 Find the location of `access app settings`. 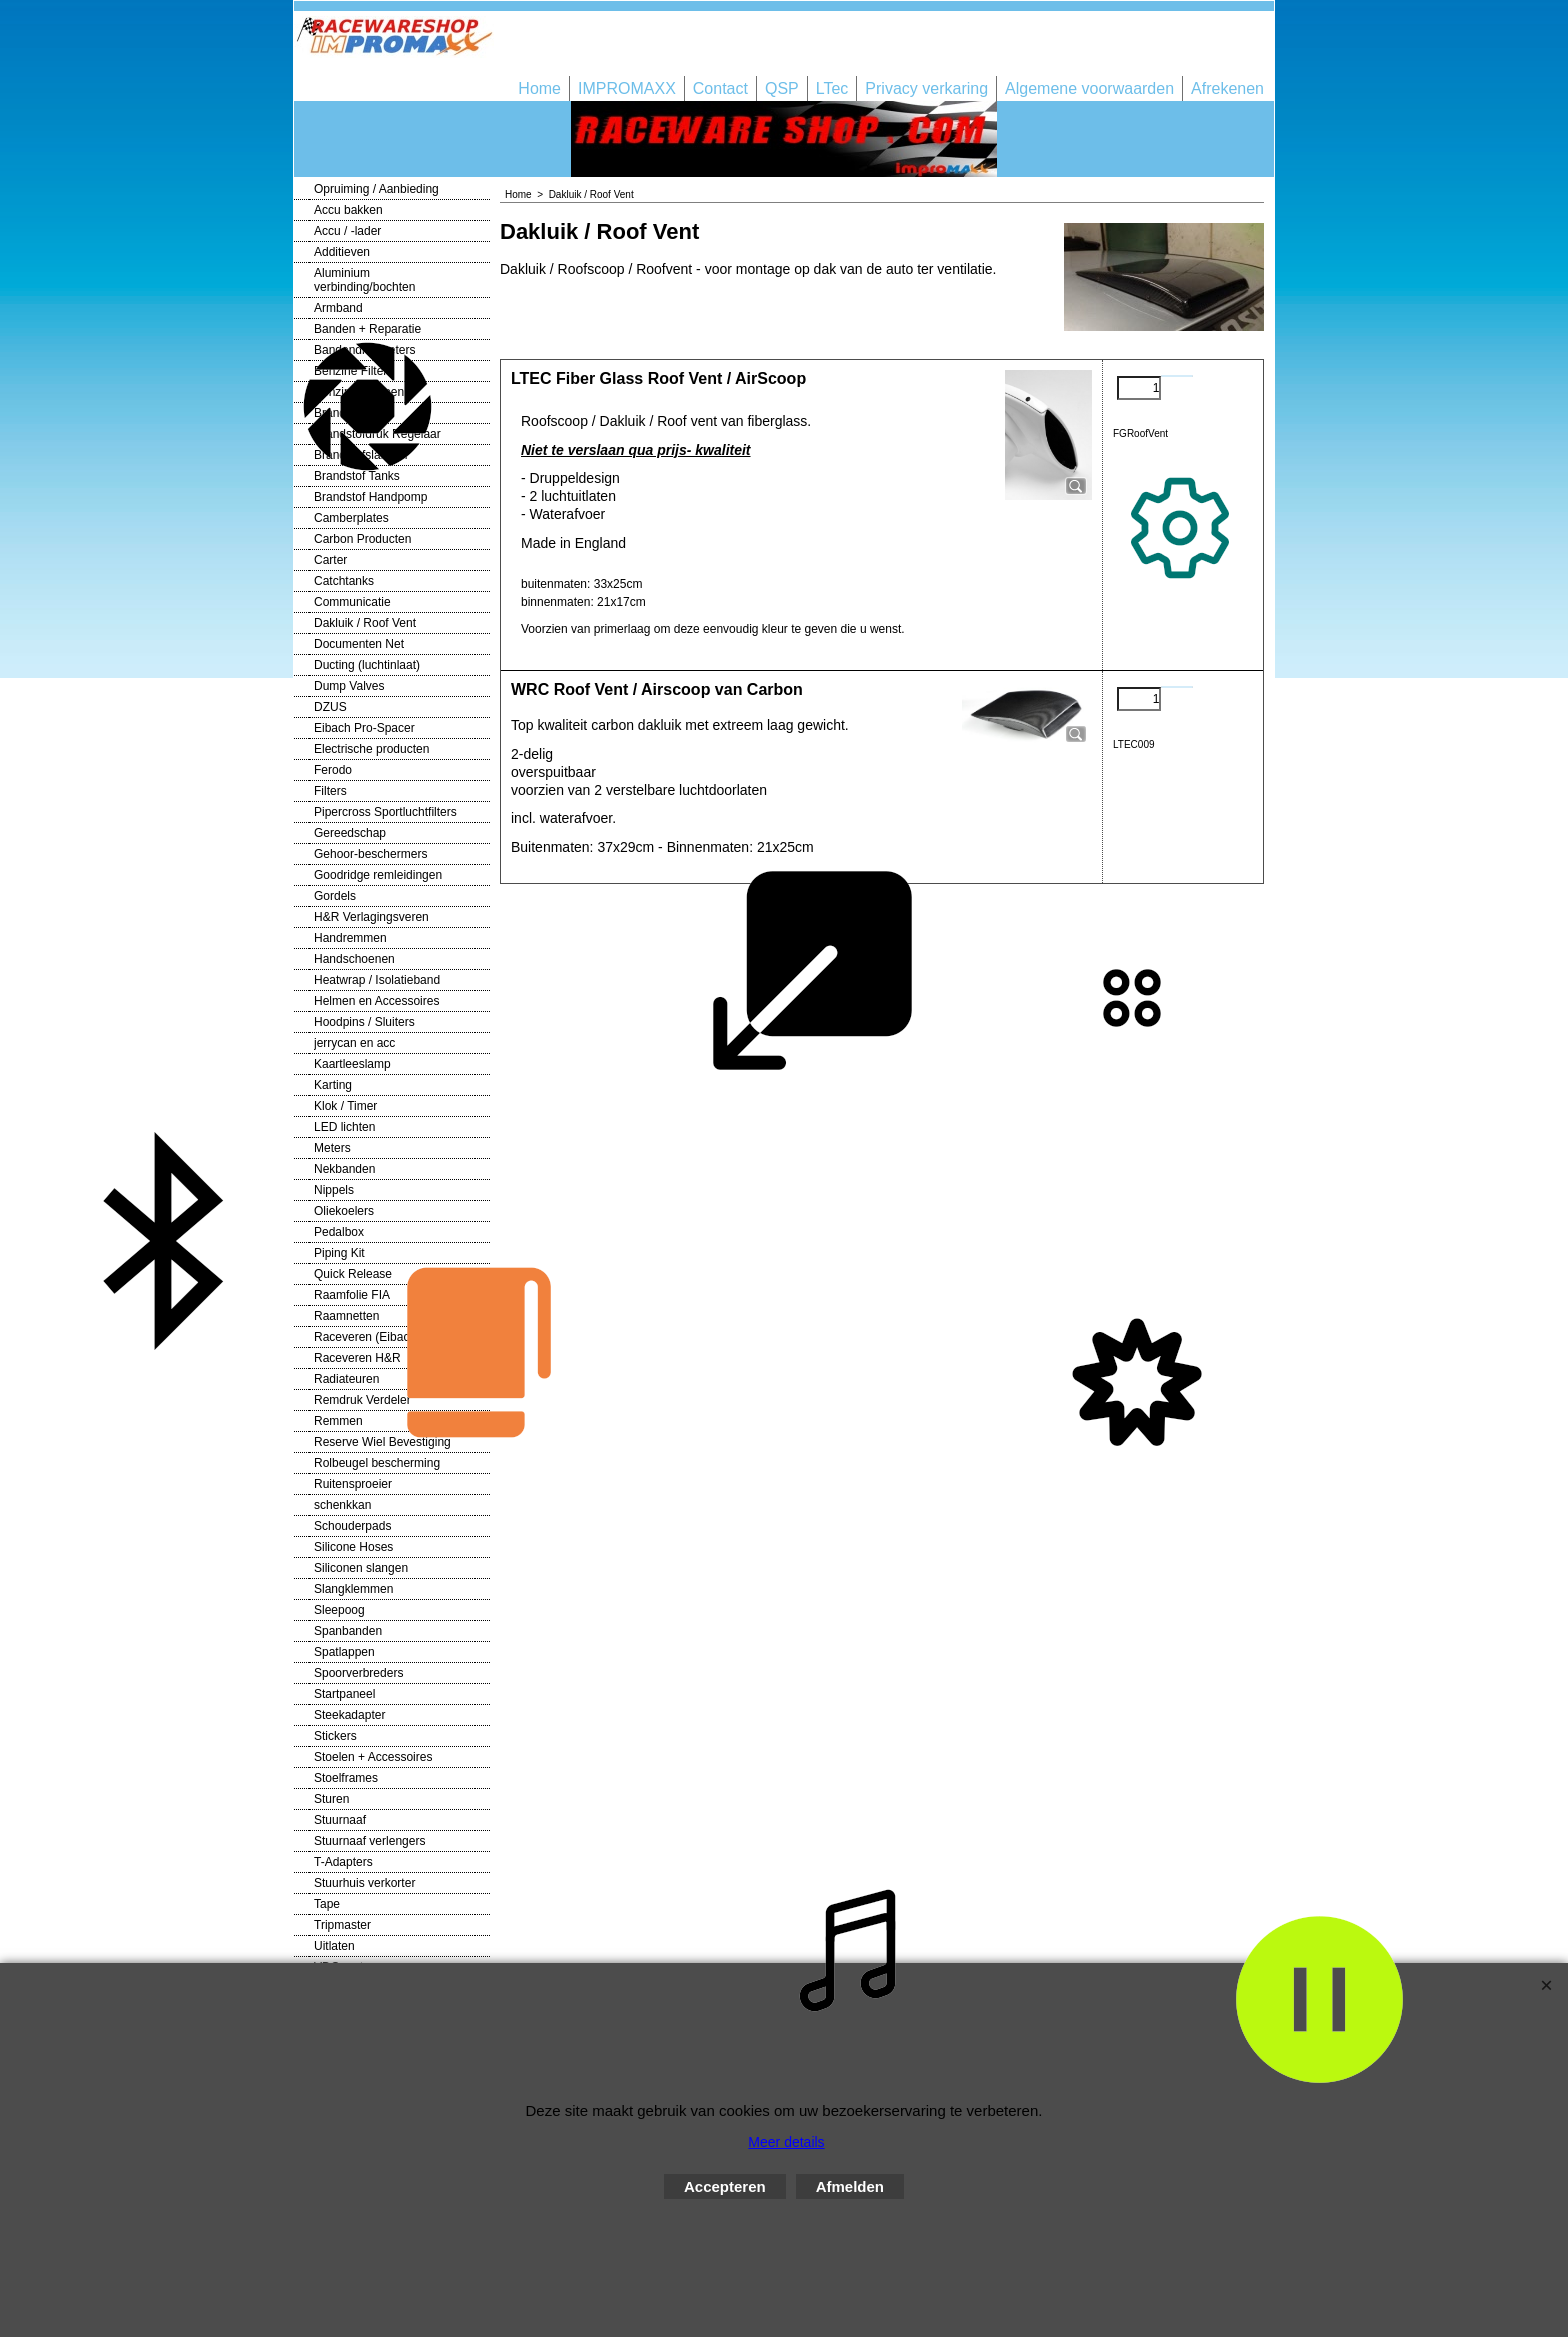

access app settings is located at coordinates (1180, 528).